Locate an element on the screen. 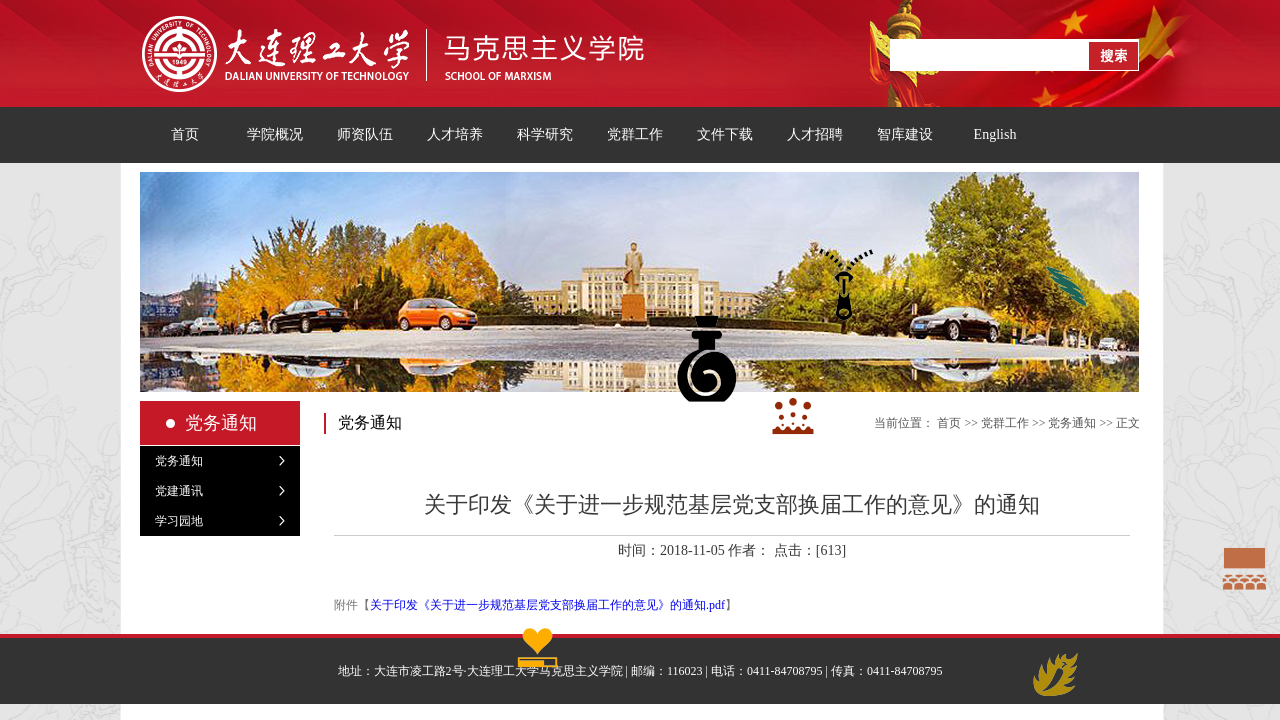 This screenshot has width=1280, height=720. access potion or elixir inventory is located at coordinates (706, 358).